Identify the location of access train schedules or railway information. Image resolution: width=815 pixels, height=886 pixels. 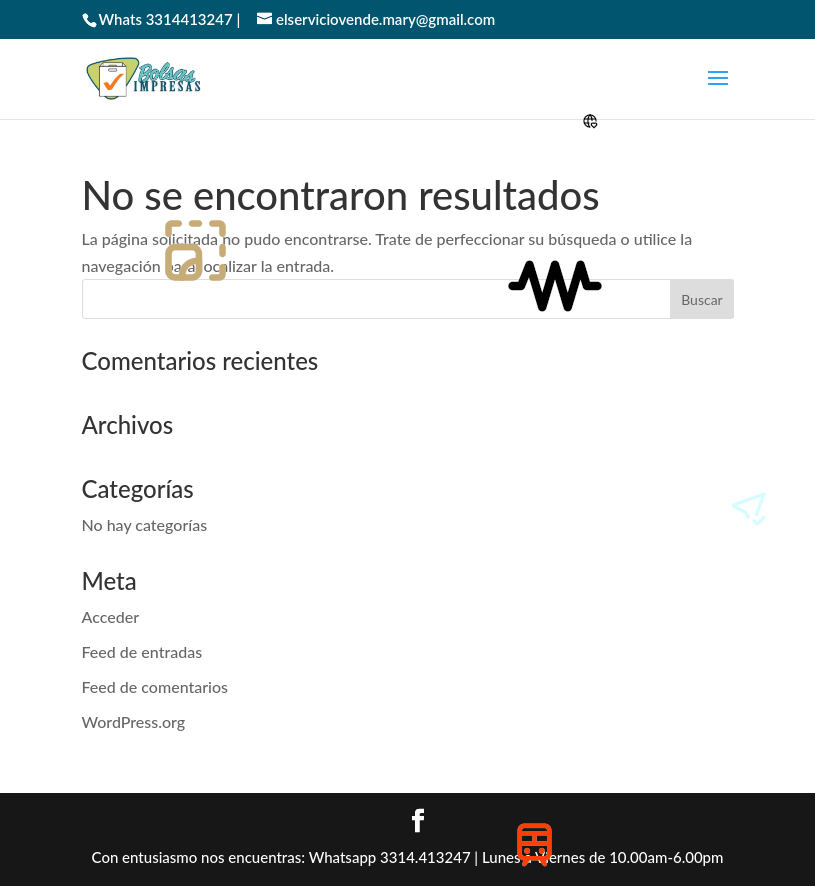
(534, 843).